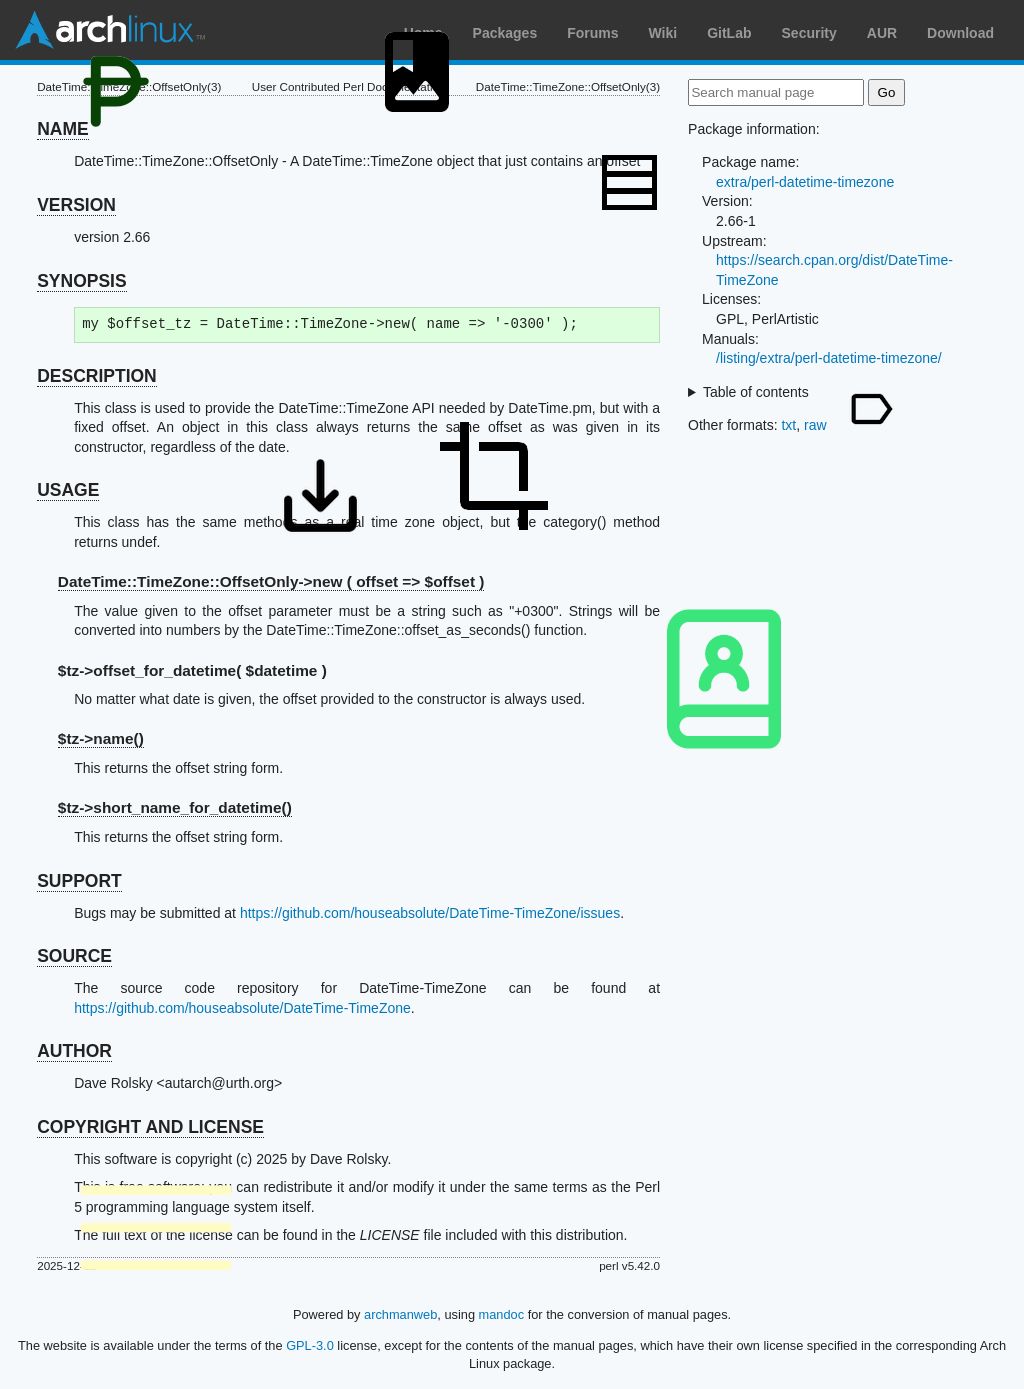  What do you see at coordinates (724, 679) in the screenshot?
I see `view contact directory` at bounding box center [724, 679].